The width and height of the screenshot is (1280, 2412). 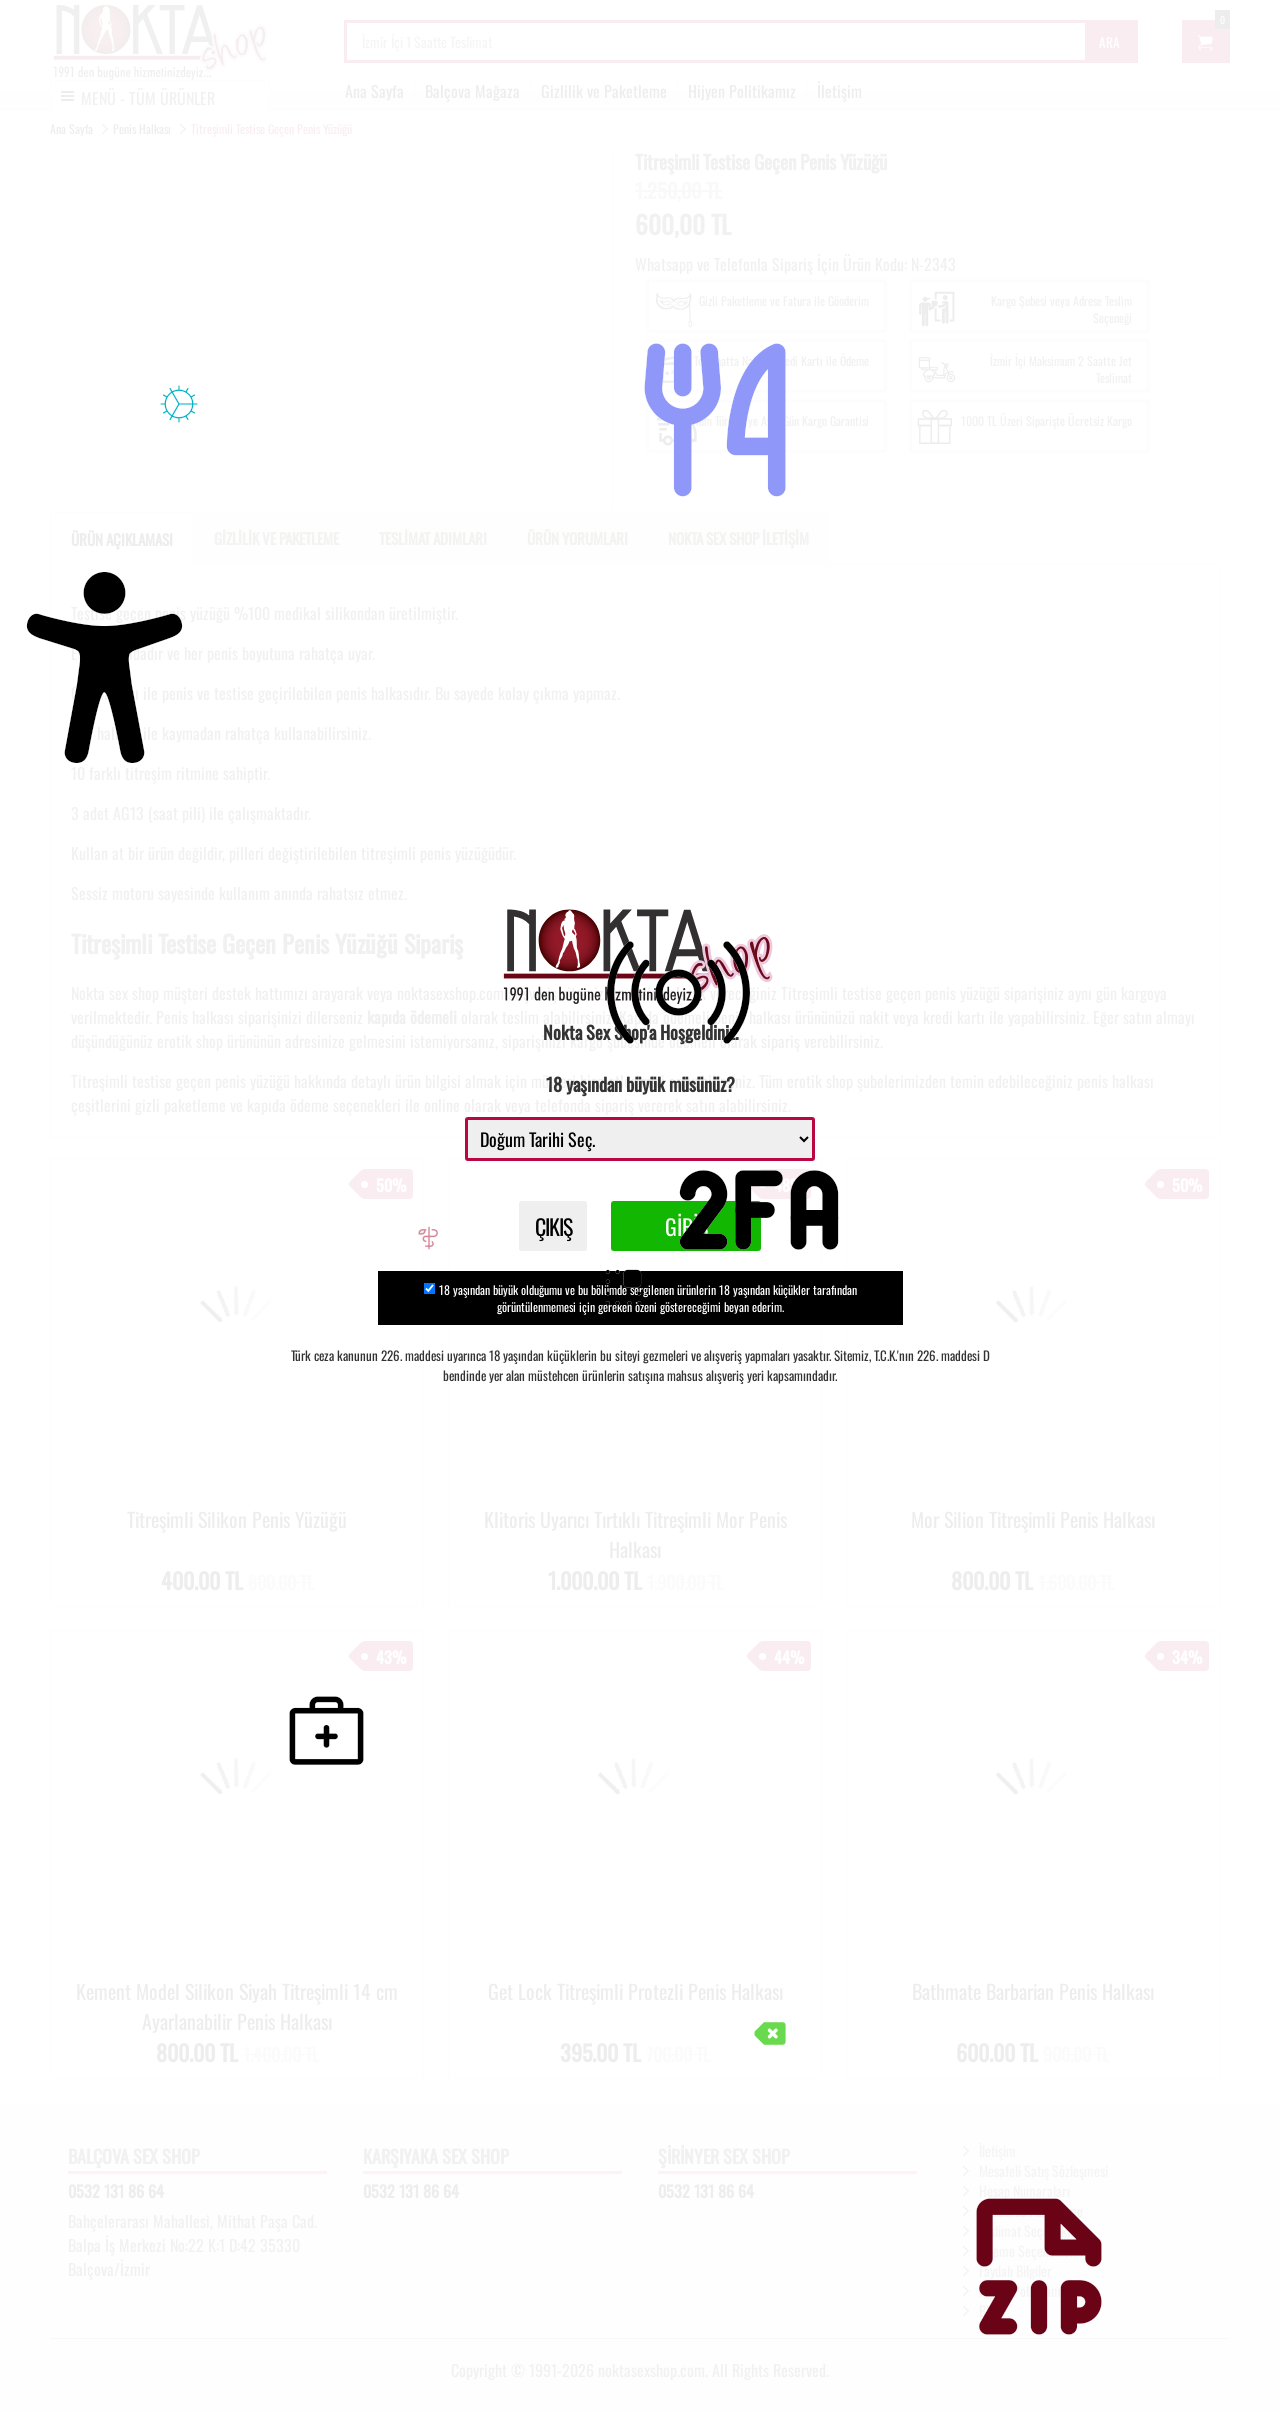 I want to click on access accessibility settings, so click(x=104, y=667).